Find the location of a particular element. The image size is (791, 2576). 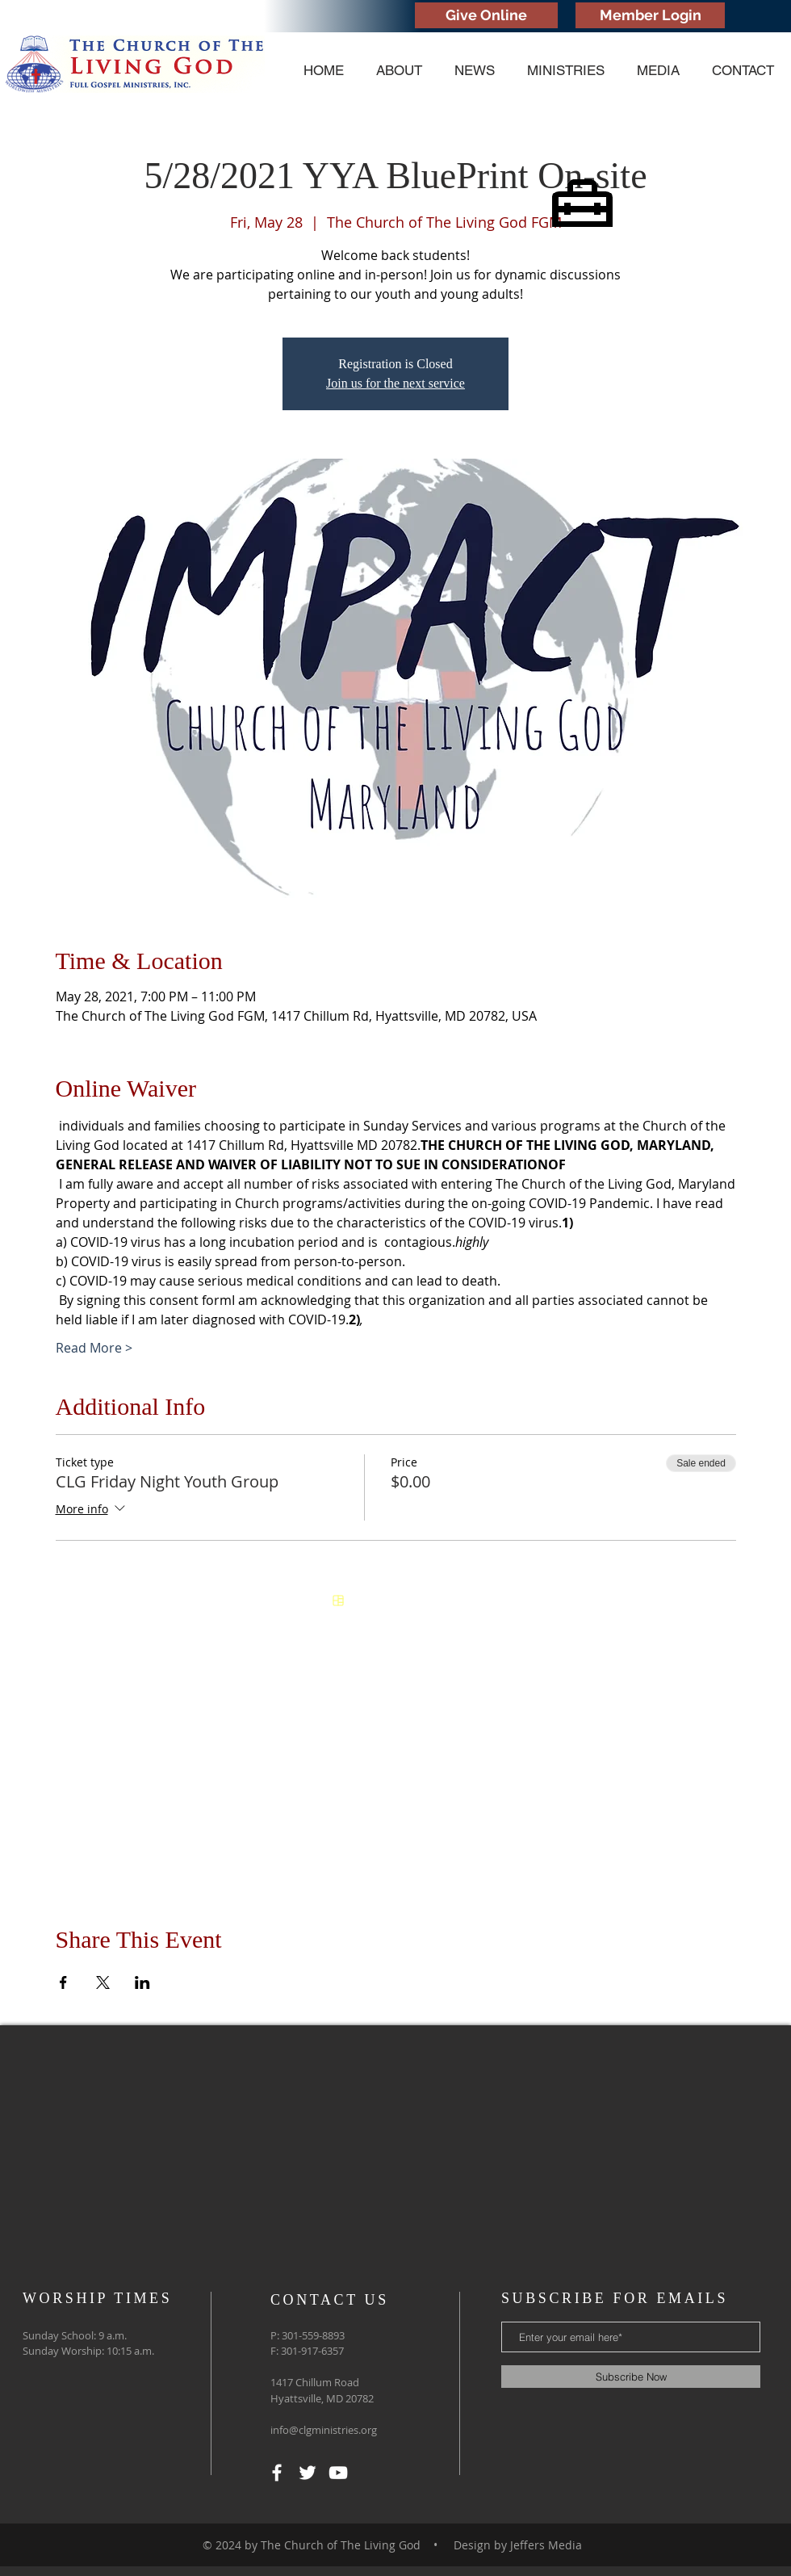

switch to split board layout view is located at coordinates (338, 1601).